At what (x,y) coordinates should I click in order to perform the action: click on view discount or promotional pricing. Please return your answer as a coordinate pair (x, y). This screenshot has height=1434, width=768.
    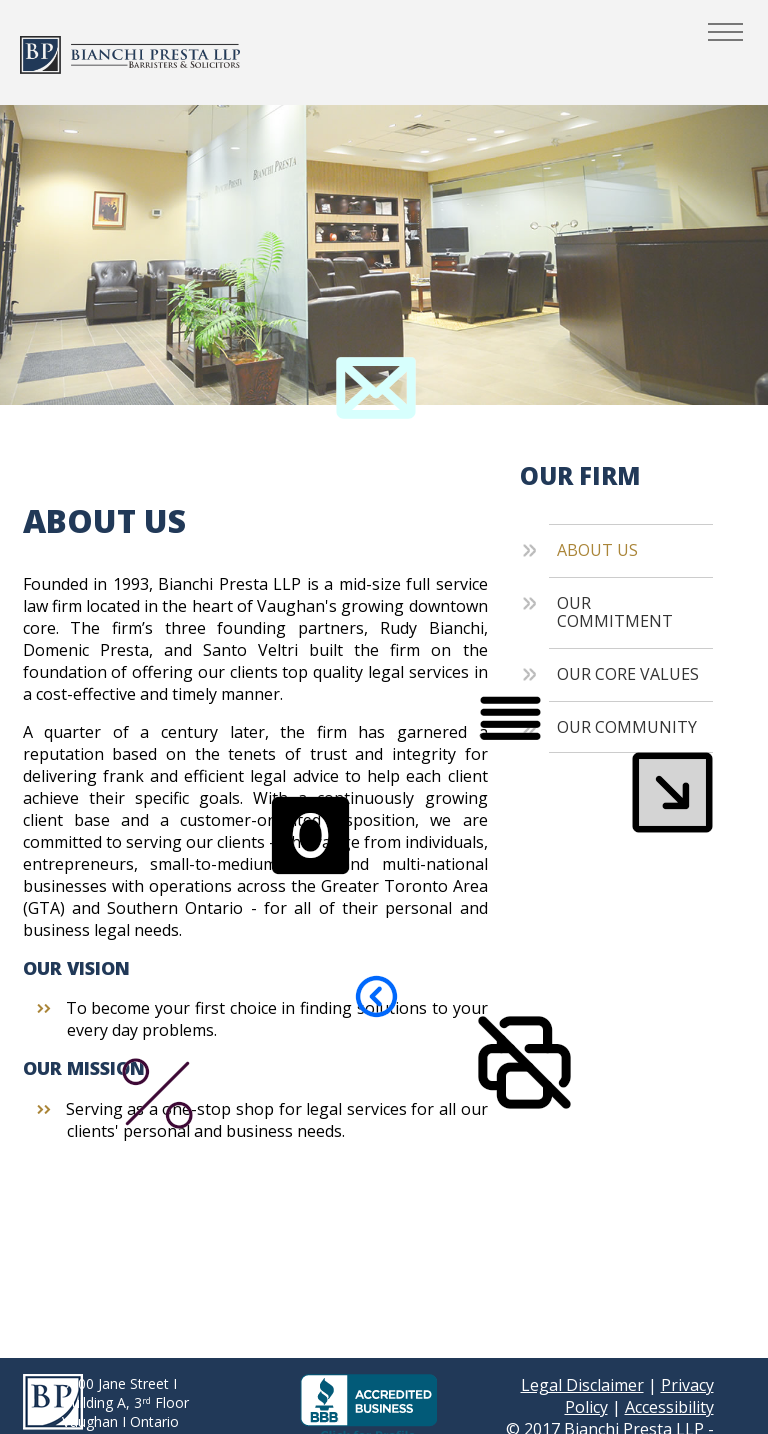
    Looking at the image, I should click on (157, 1093).